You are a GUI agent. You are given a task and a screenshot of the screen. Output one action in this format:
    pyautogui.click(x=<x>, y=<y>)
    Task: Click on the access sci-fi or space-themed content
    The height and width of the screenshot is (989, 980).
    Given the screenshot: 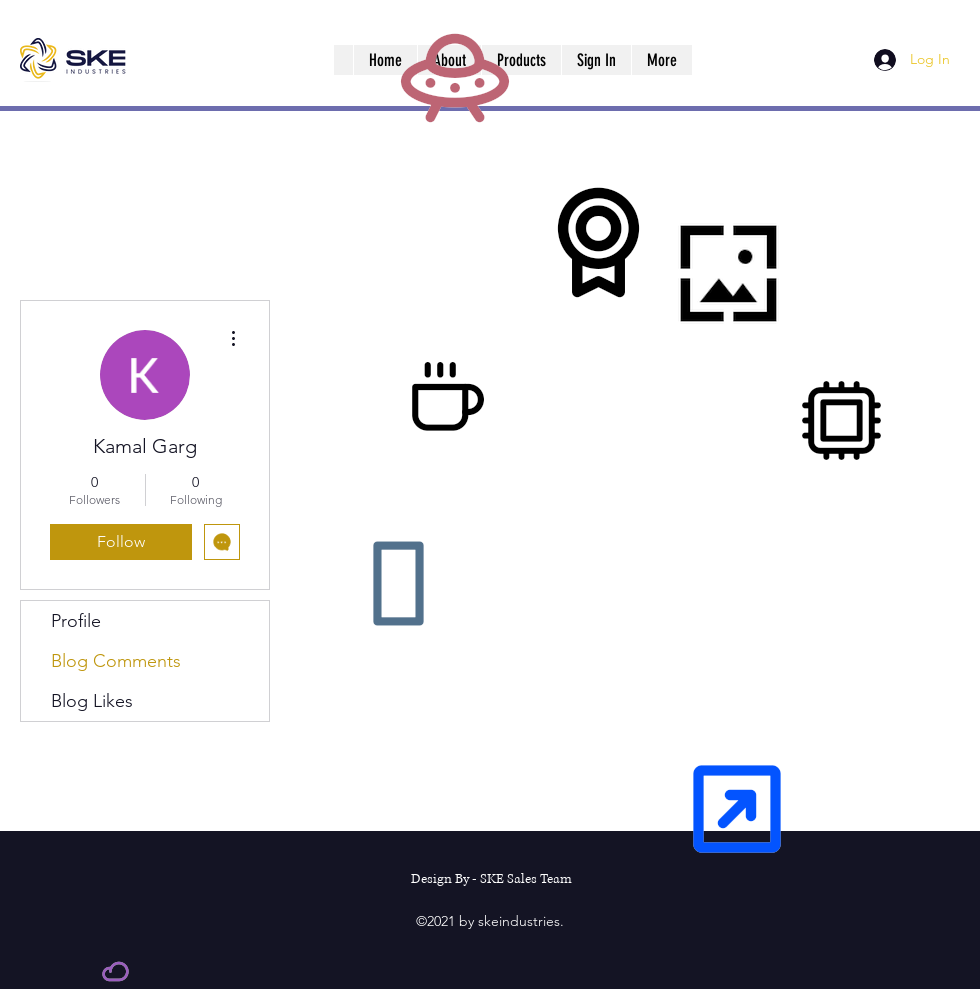 What is the action you would take?
    pyautogui.click(x=455, y=78)
    